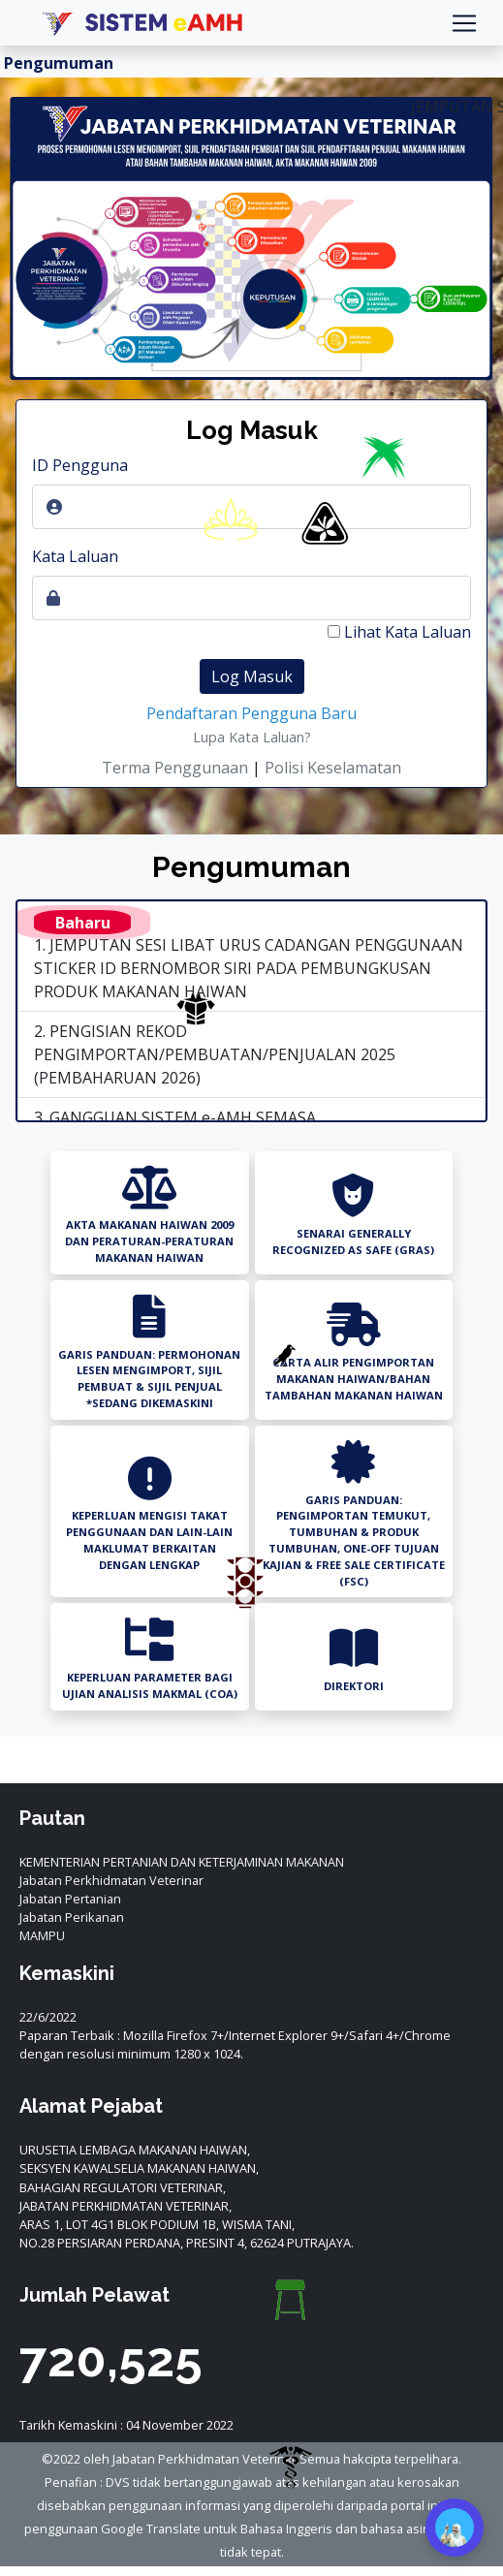  What do you see at coordinates (325, 525) in the screenshot?
I see `warning about environmental or ecological impact` at bounding box center [325, 525].